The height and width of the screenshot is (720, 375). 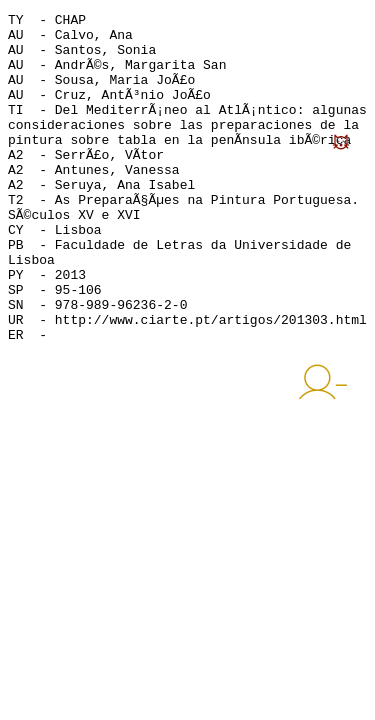 What do you see at coordinates (321, 383) in the screenshot?
I see `remove a user from a group or list` at bounding box center [321, 383].